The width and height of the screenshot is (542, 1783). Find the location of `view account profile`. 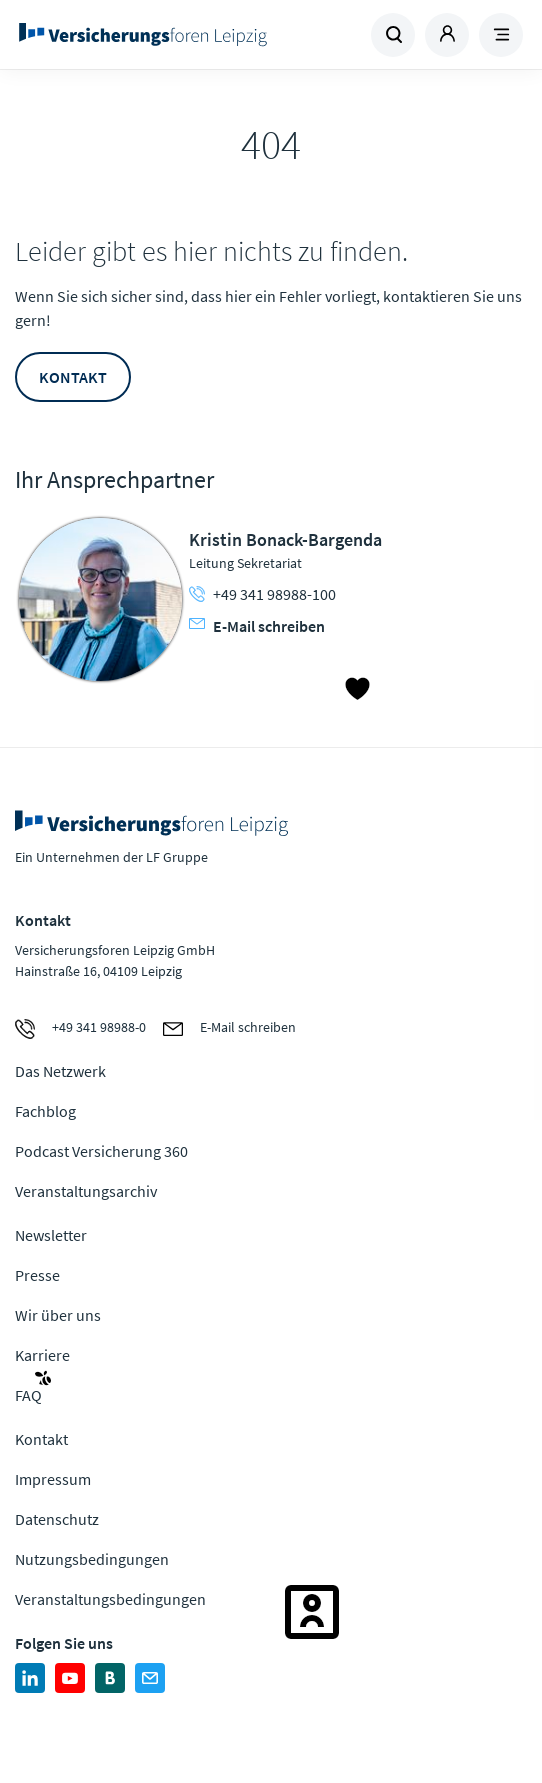

view account profile is located at coordinates (312, 1612).